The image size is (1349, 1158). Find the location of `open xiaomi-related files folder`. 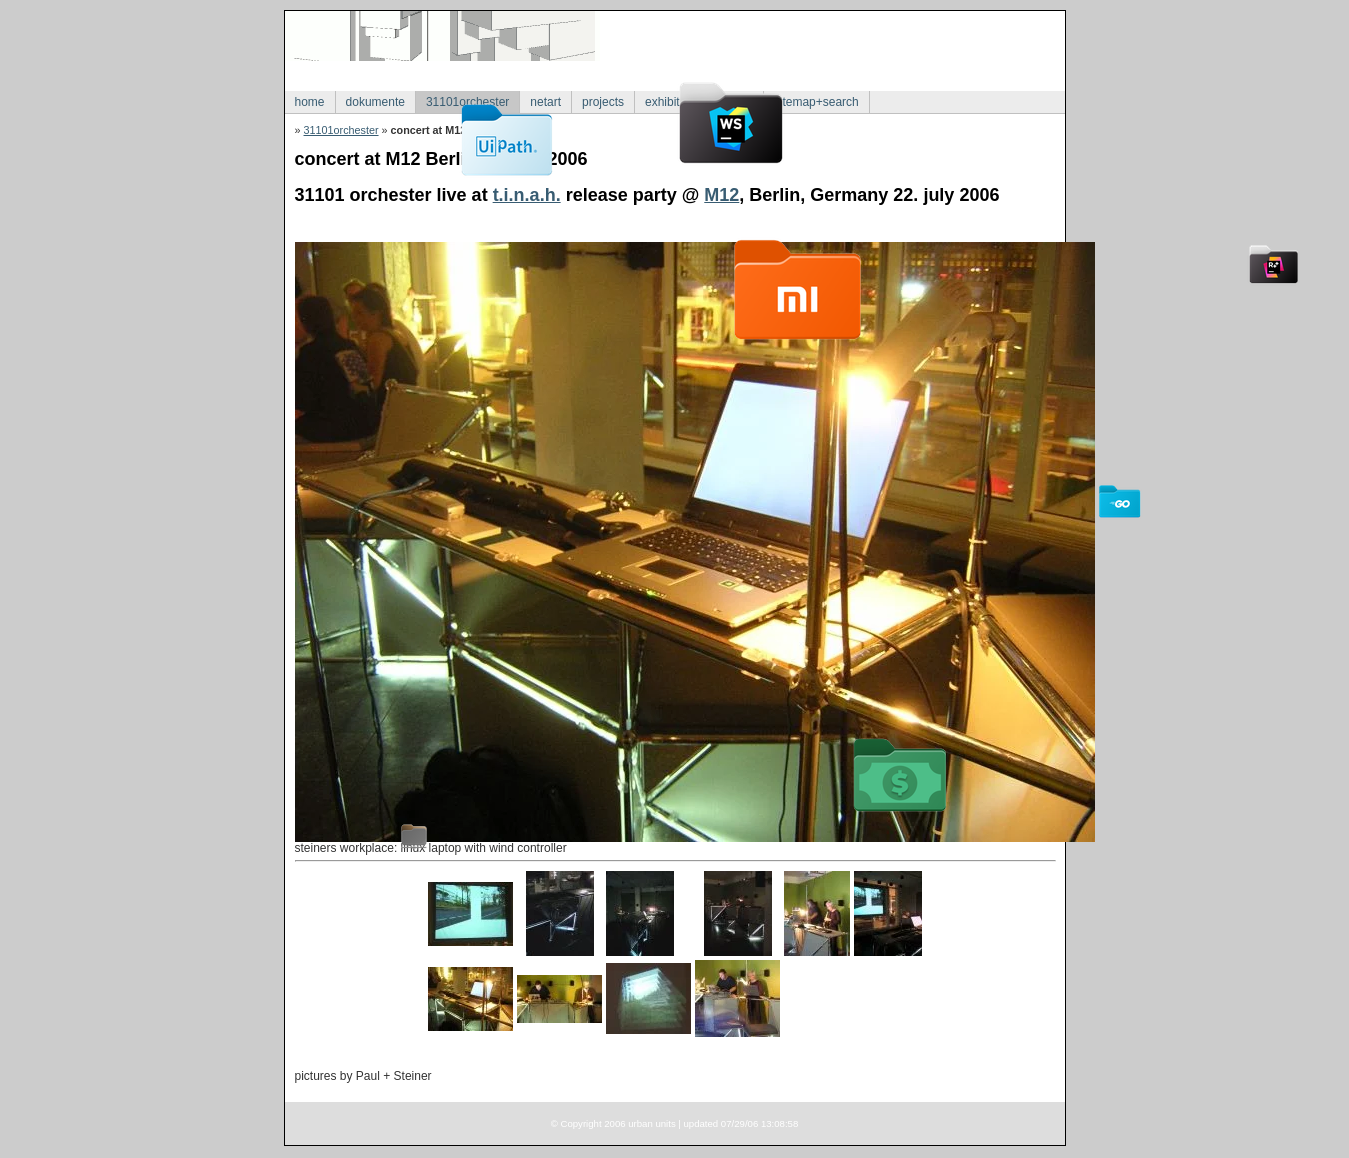

open xiaomi-related files folder is located at coordinates (797, 293).